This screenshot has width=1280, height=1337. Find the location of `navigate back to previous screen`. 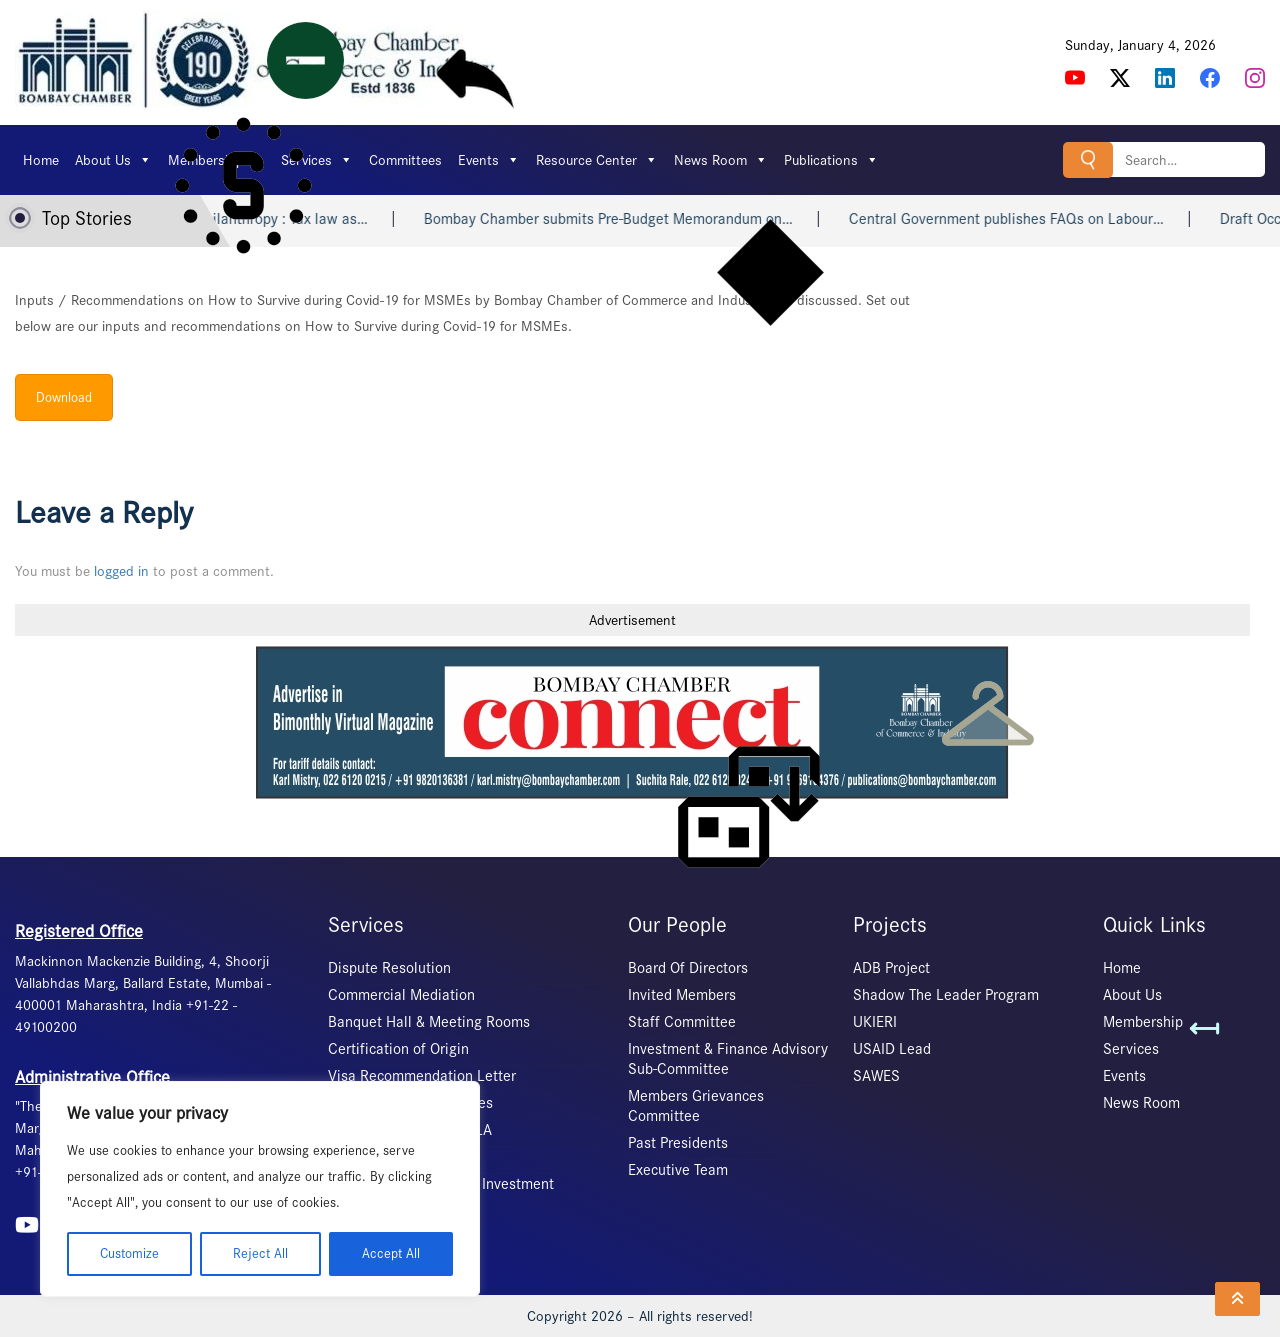

navigate back to previous screen is located at coordinates (1204, 1028).